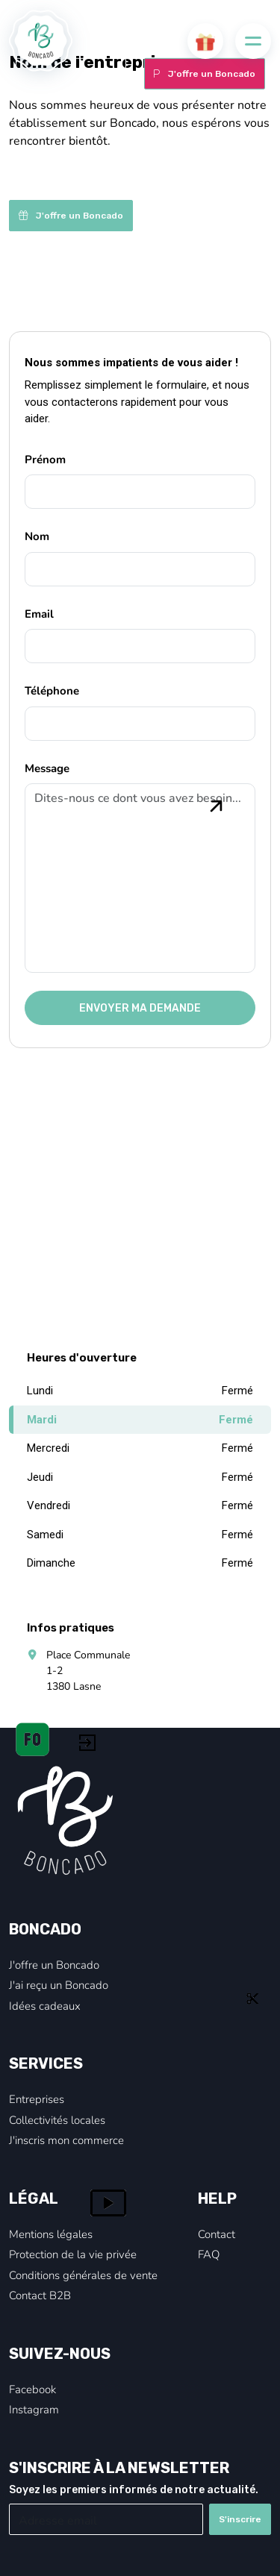 The width and height of the screenshot is (280, 2576). I want to click on log out of the current account, so click(87, 1743).